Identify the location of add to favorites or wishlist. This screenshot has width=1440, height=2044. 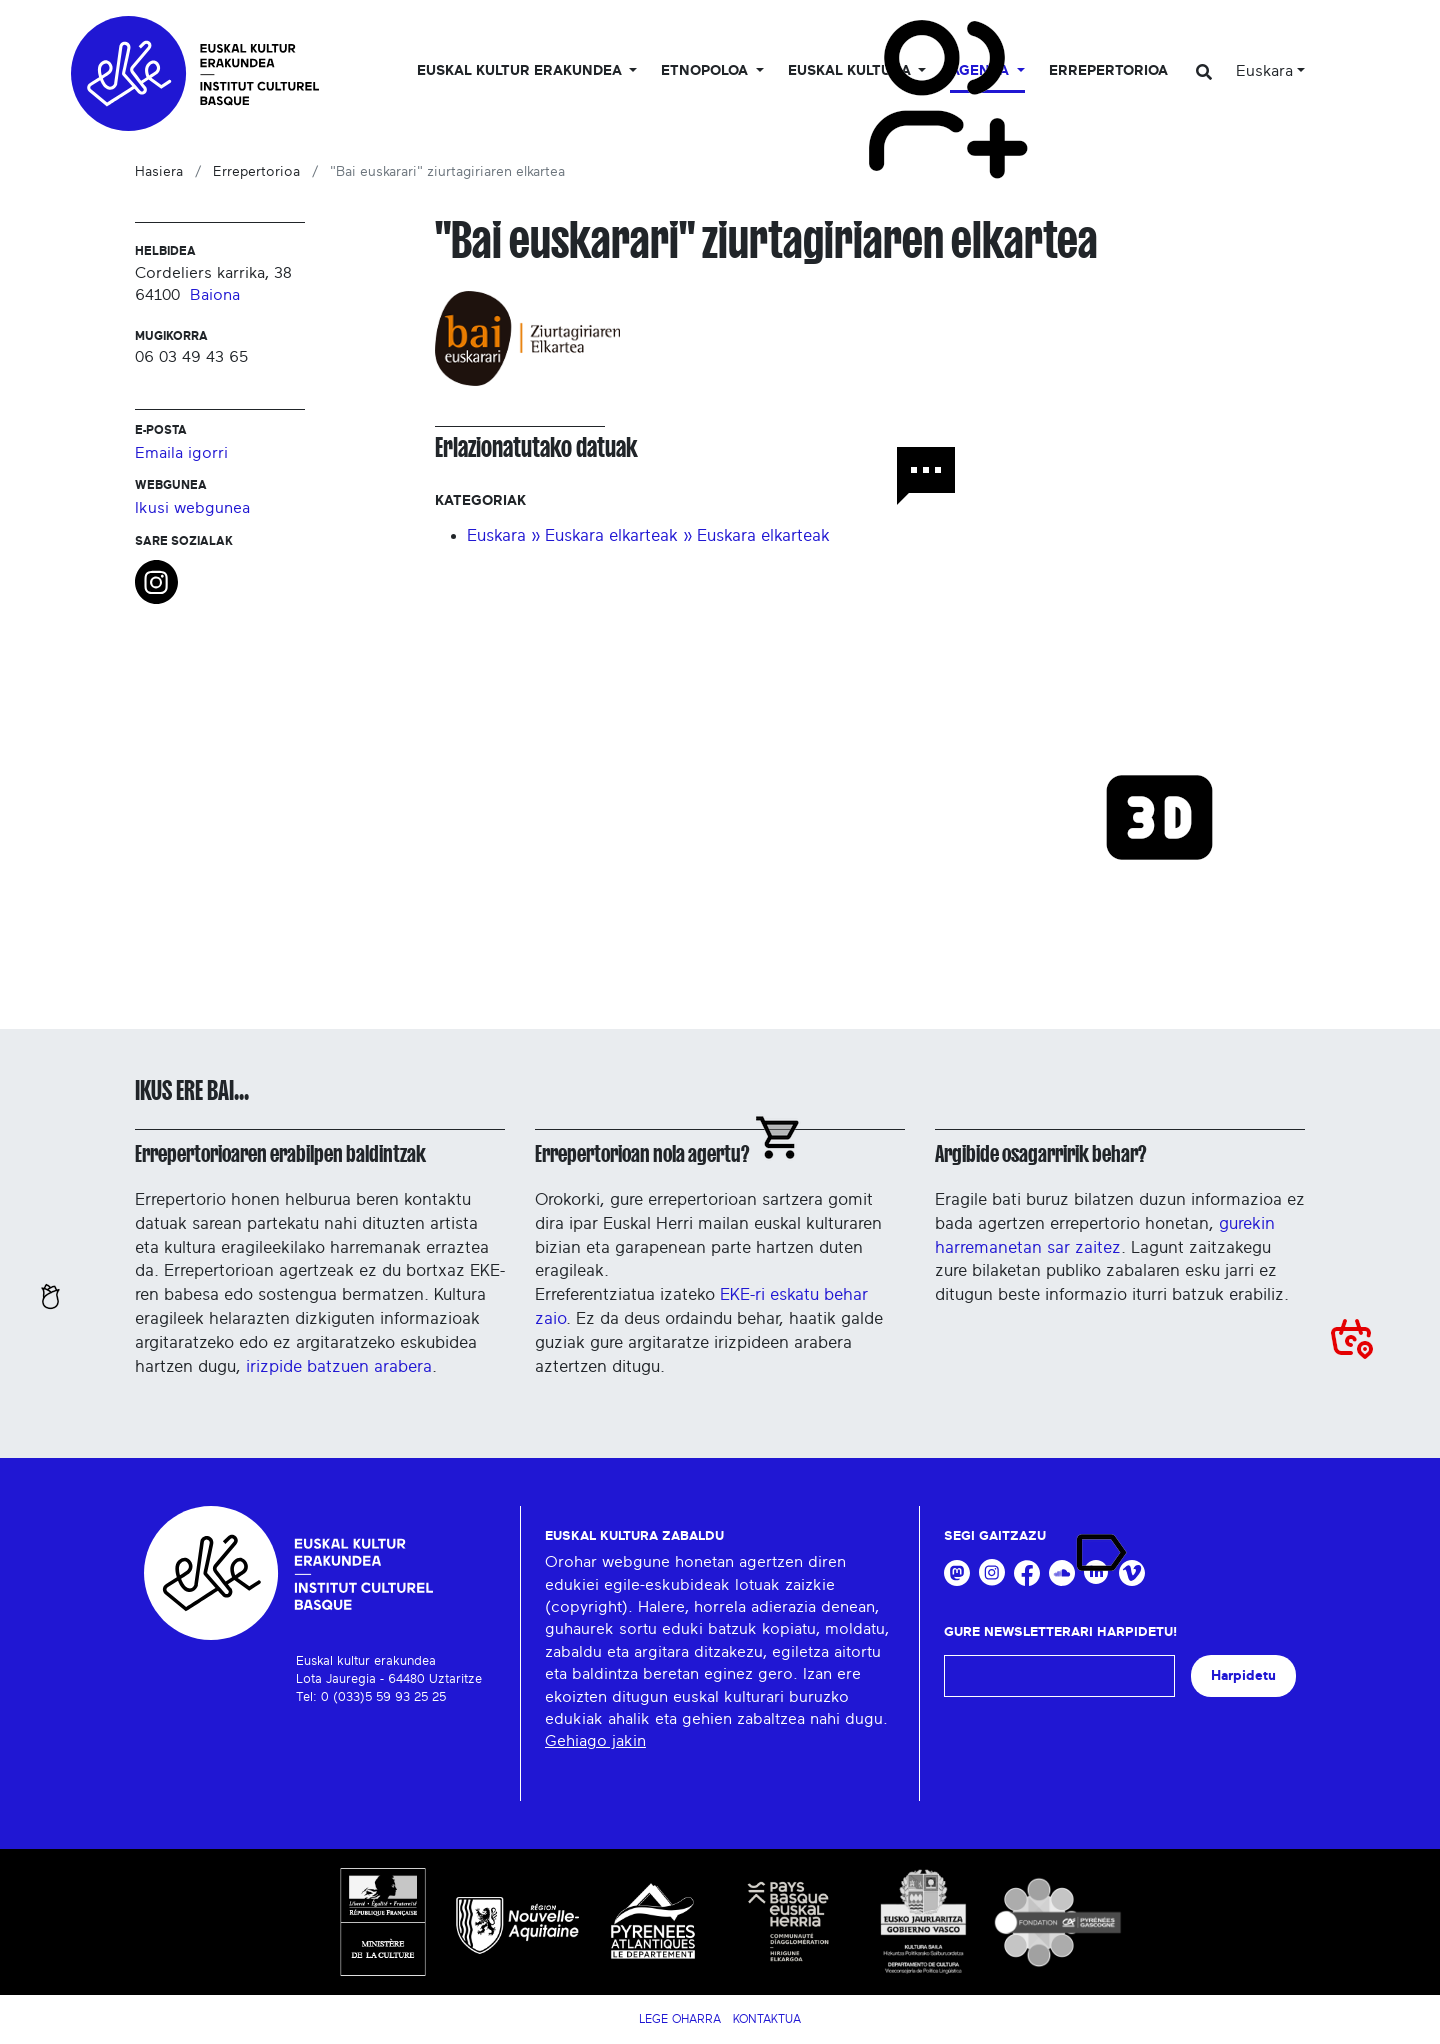
(50, 1296).